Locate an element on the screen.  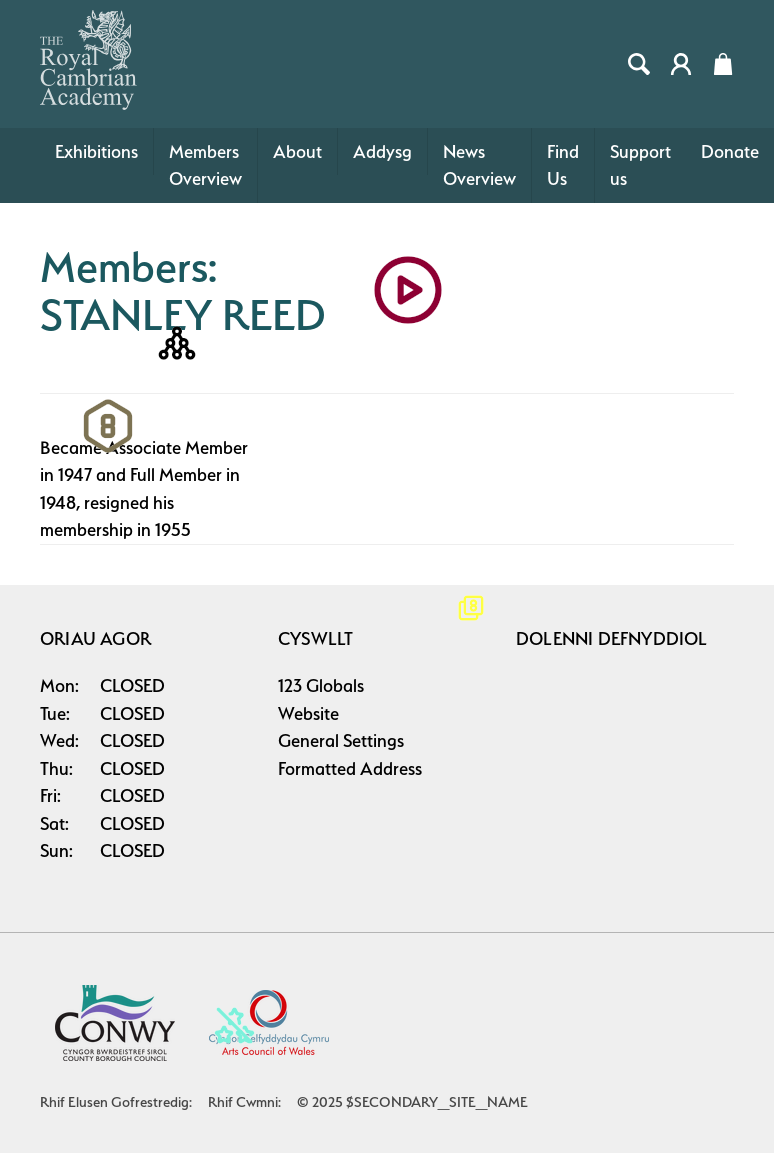
view item 8 in a collection is located at coordinates (471, 608).